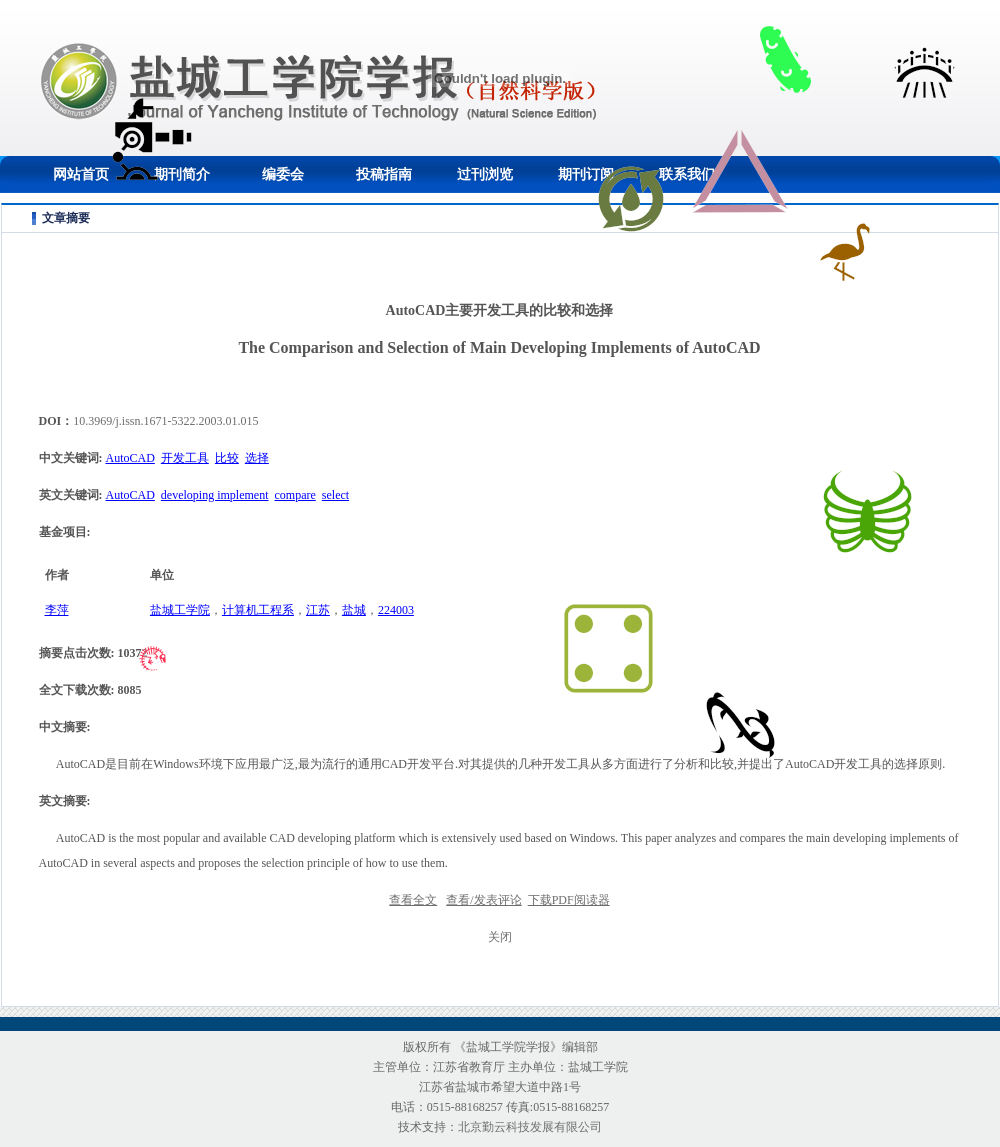  I want to click on use vine whip ability or attack, so click(740, 724).